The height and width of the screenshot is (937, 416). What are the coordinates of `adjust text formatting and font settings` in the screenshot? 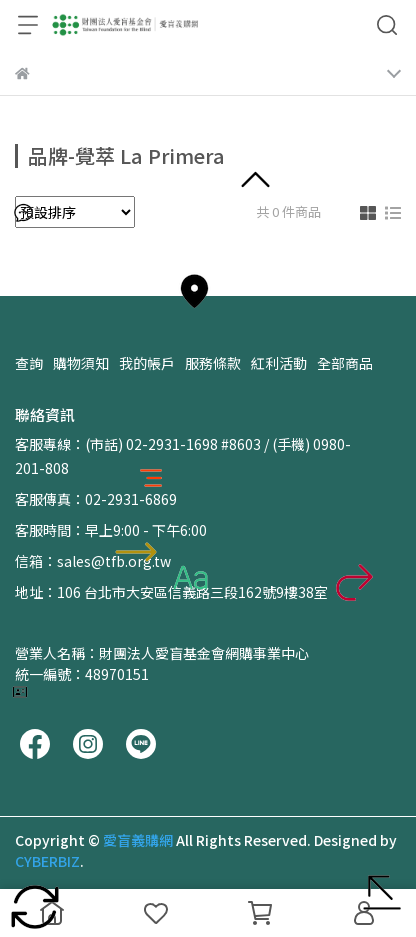 It's located at (190, 577).